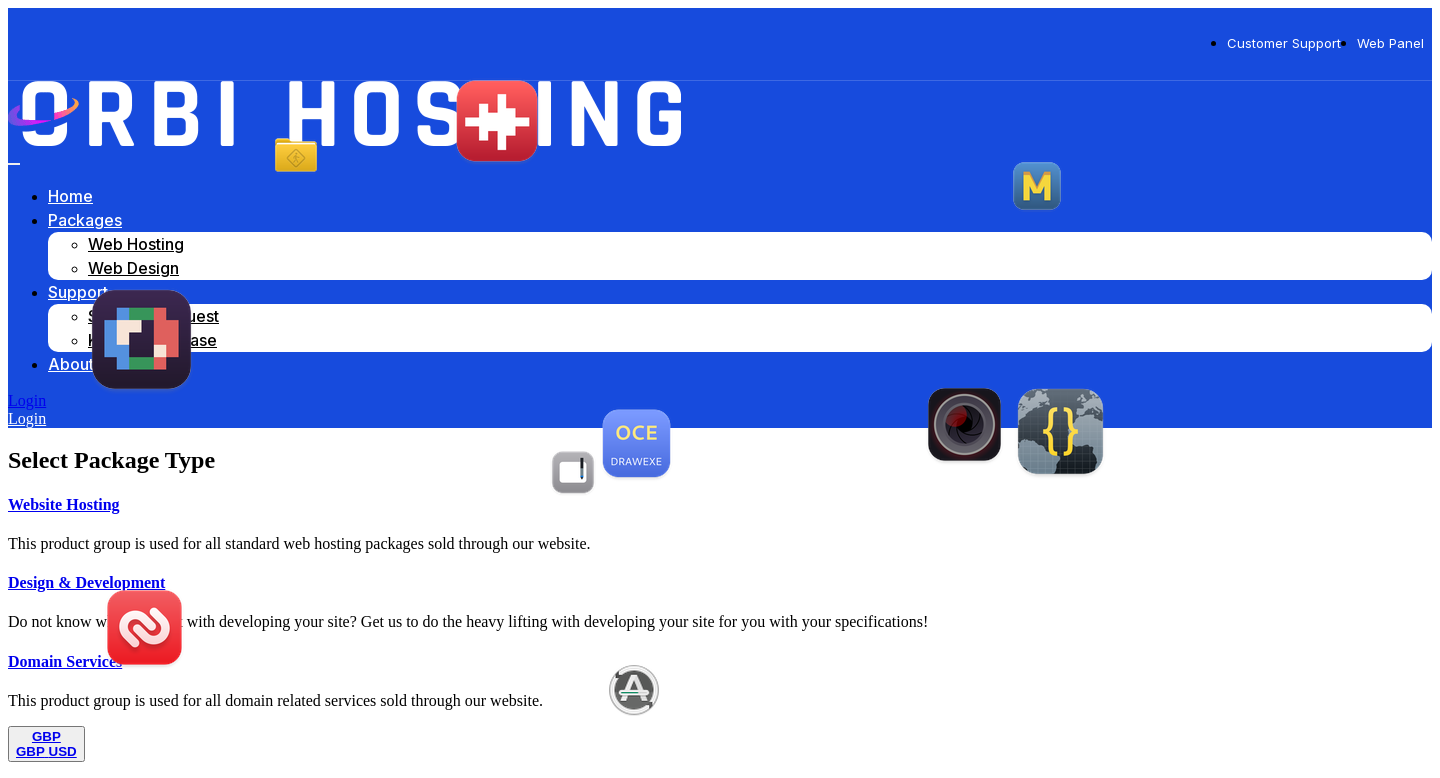  I want to click on launch mullvad browser app, so click(1037, 186).